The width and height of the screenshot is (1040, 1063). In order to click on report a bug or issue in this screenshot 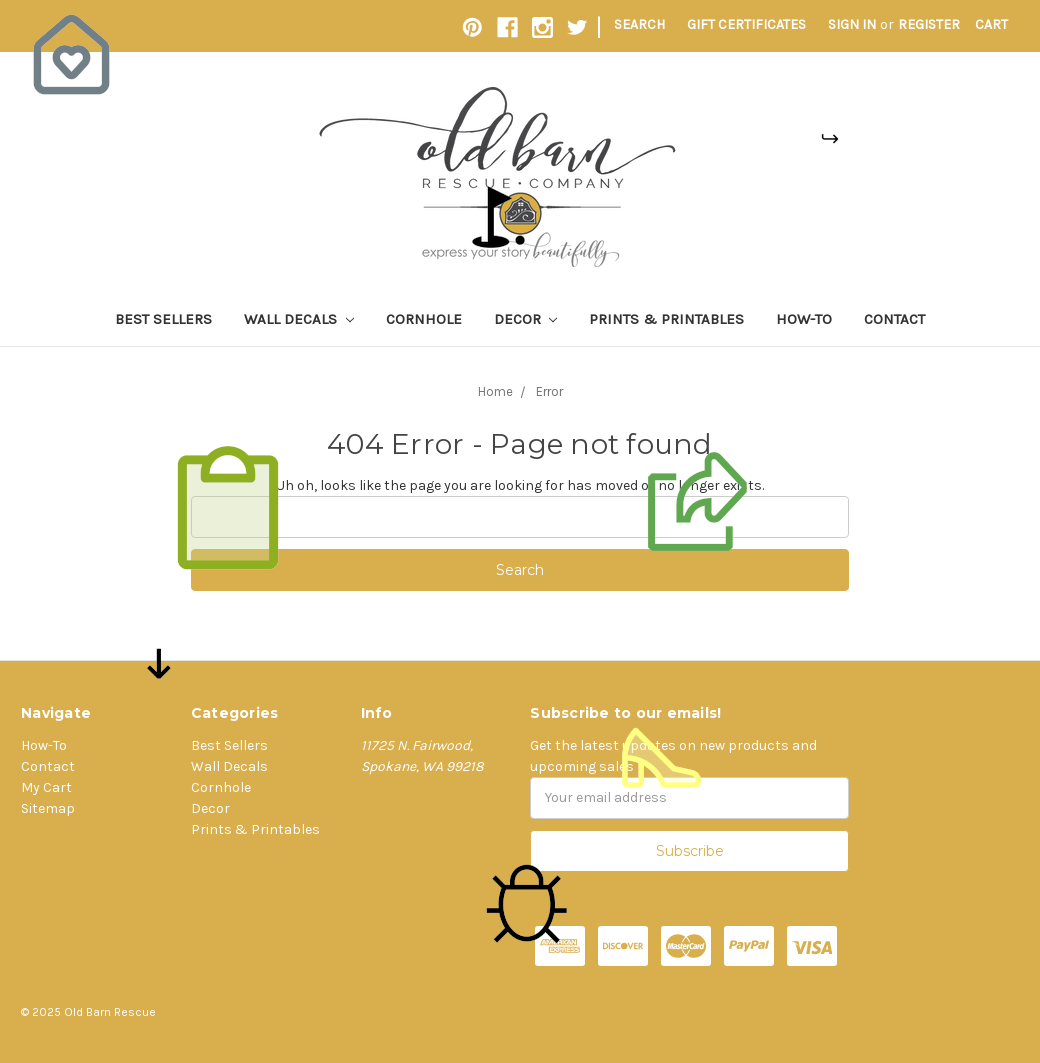, I will do `click(527, 905)`.